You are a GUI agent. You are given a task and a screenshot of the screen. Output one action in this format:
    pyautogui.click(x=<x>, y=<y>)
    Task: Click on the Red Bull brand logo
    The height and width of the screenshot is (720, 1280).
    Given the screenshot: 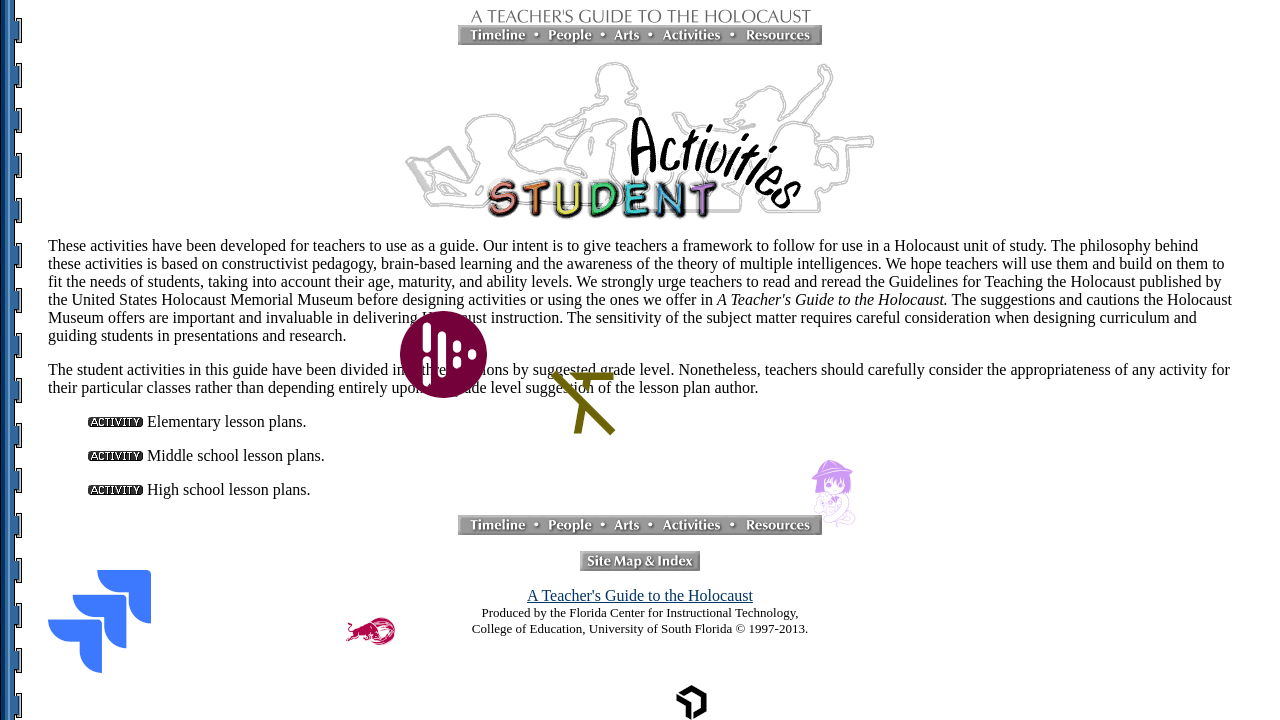 What is the action you would take?
    pyautogui.click(x=370, y=631)
    